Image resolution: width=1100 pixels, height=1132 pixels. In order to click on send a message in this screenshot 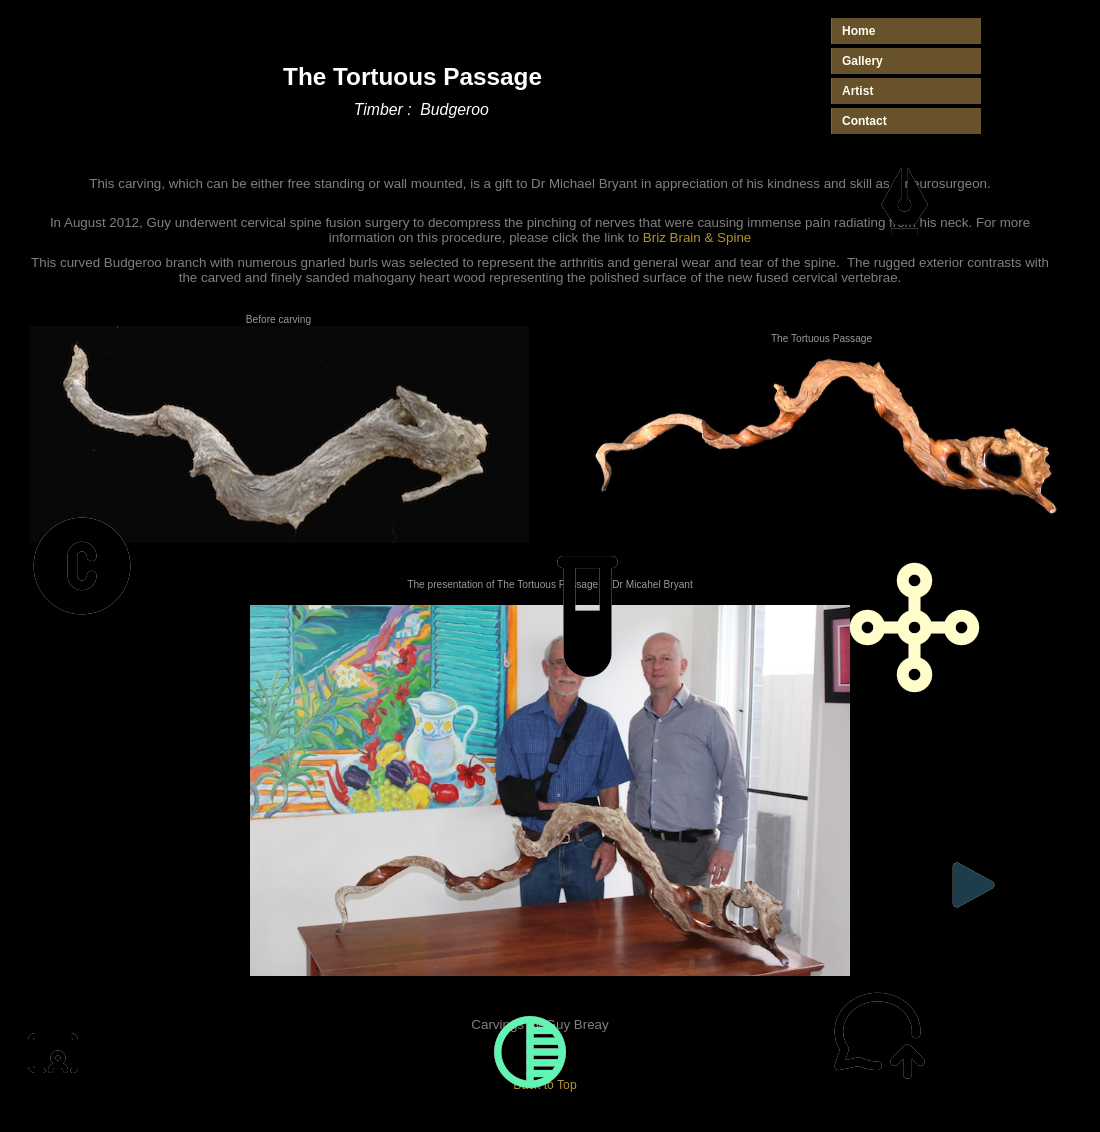, I will do `click(877, 1031)`.